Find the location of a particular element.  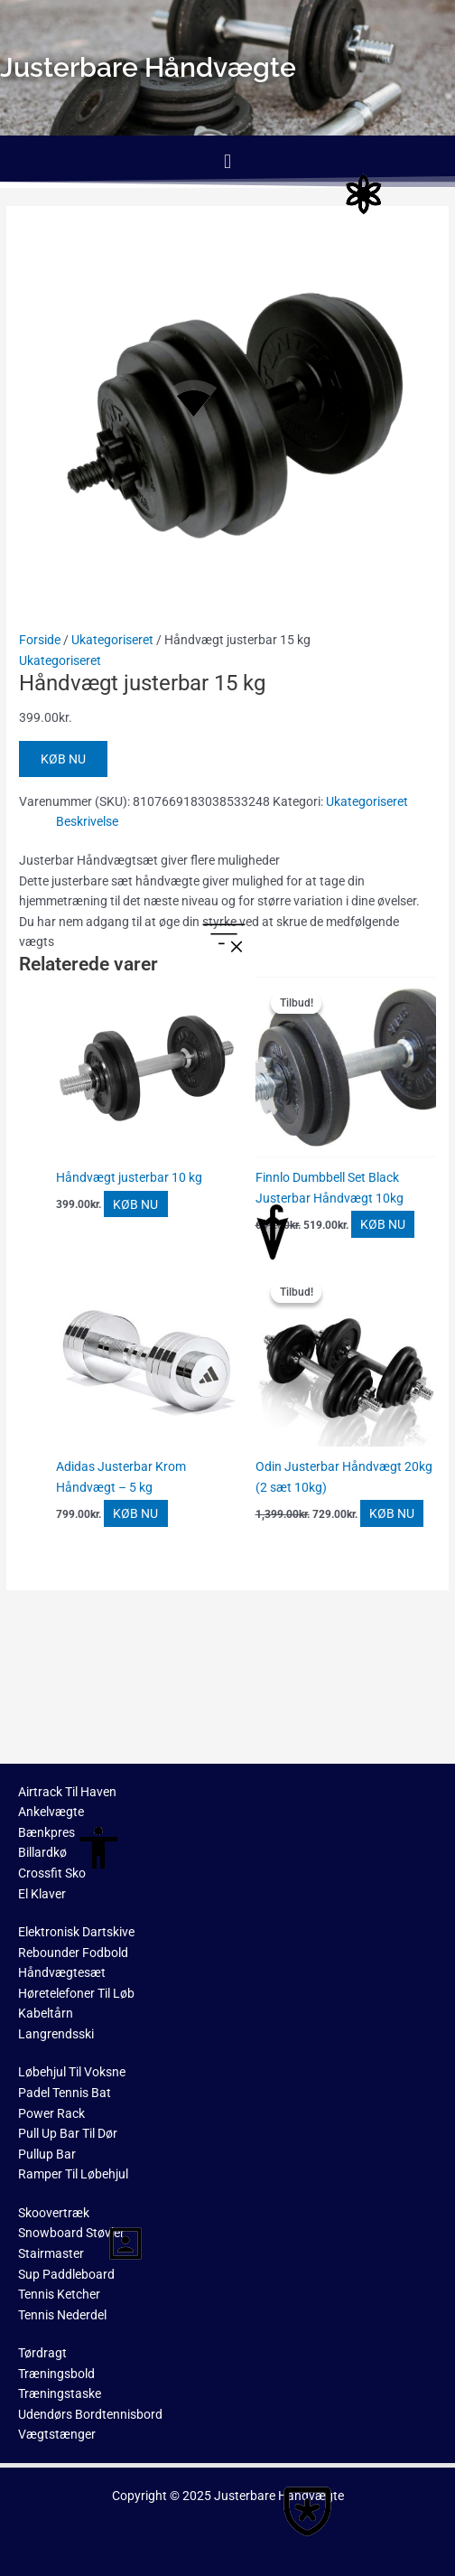

switch to portrait orientation mode is located at coordinates (125, 2243).